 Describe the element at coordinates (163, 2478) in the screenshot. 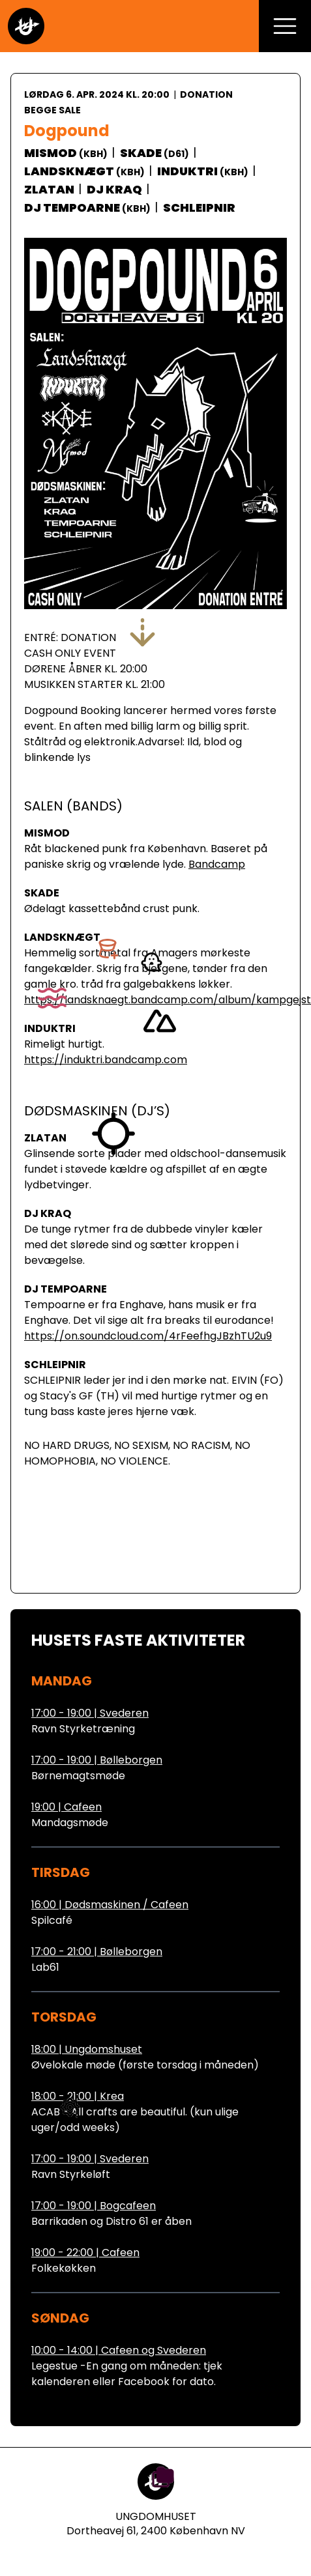

I see `browse all folders` at that location.